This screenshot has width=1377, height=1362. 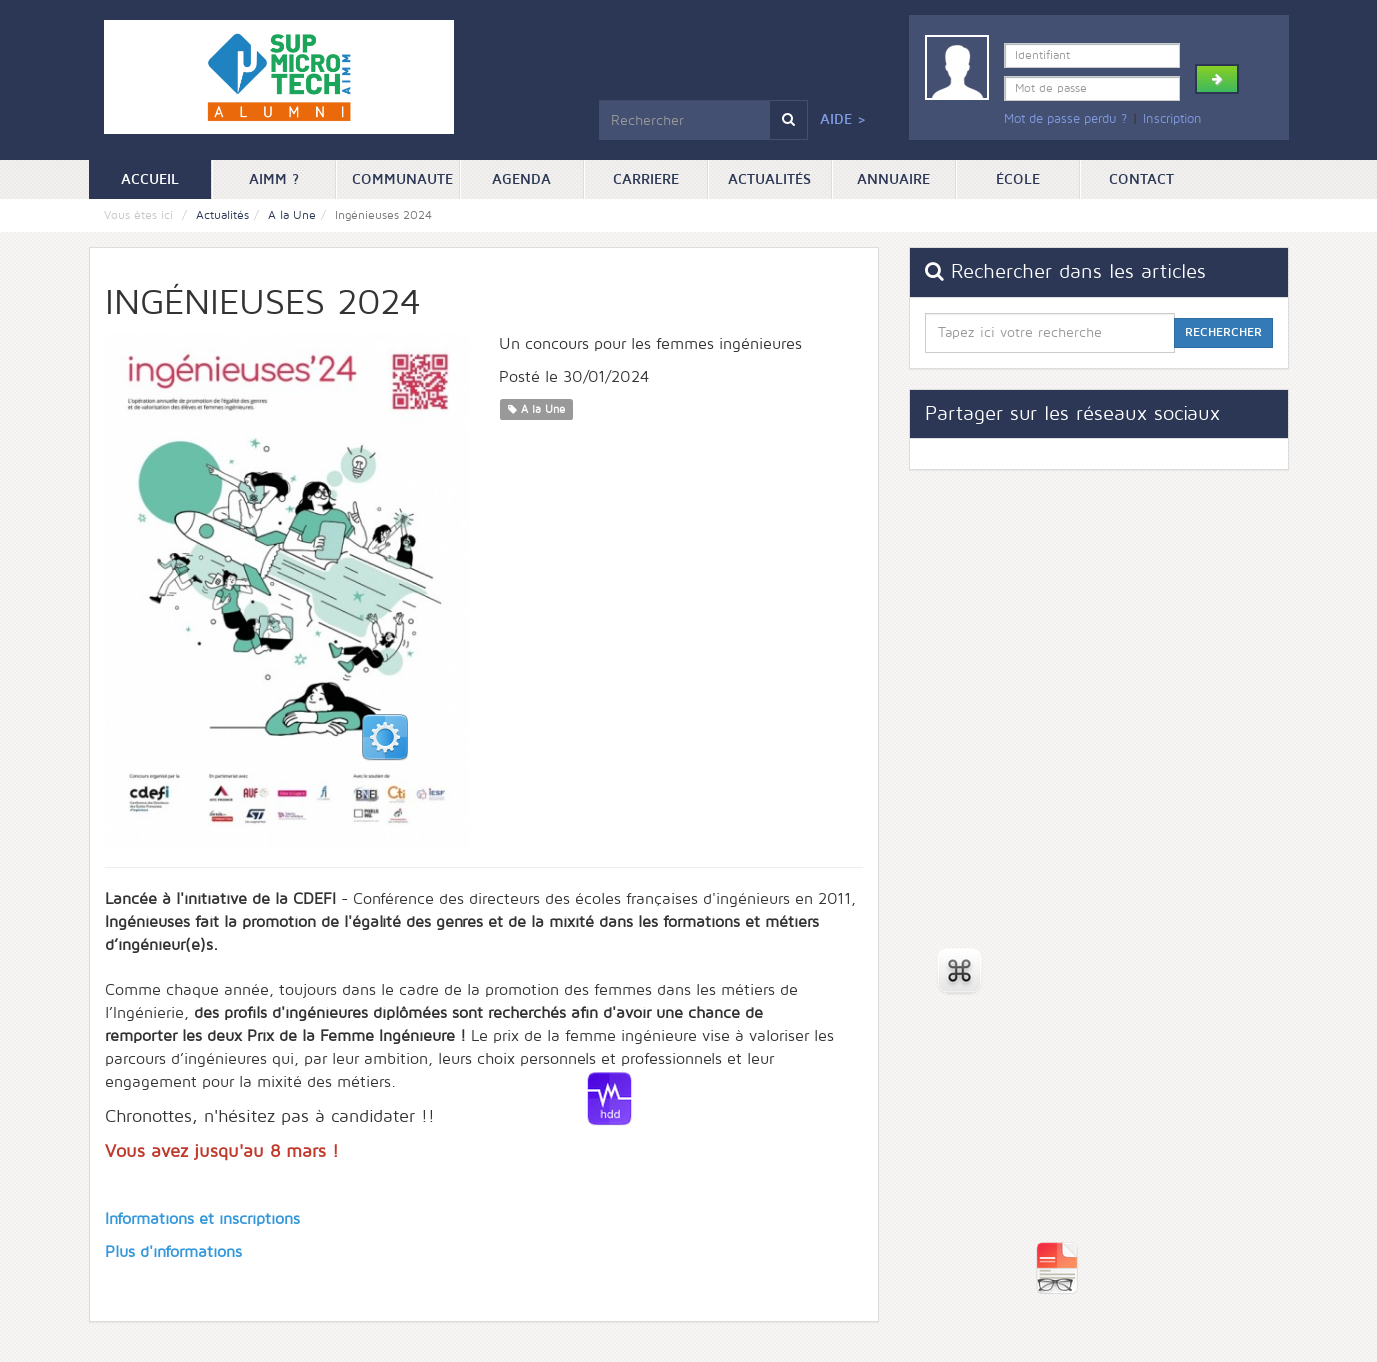 I want to click on virtualbox hard disk drive file, so click(x=609, y=1098).